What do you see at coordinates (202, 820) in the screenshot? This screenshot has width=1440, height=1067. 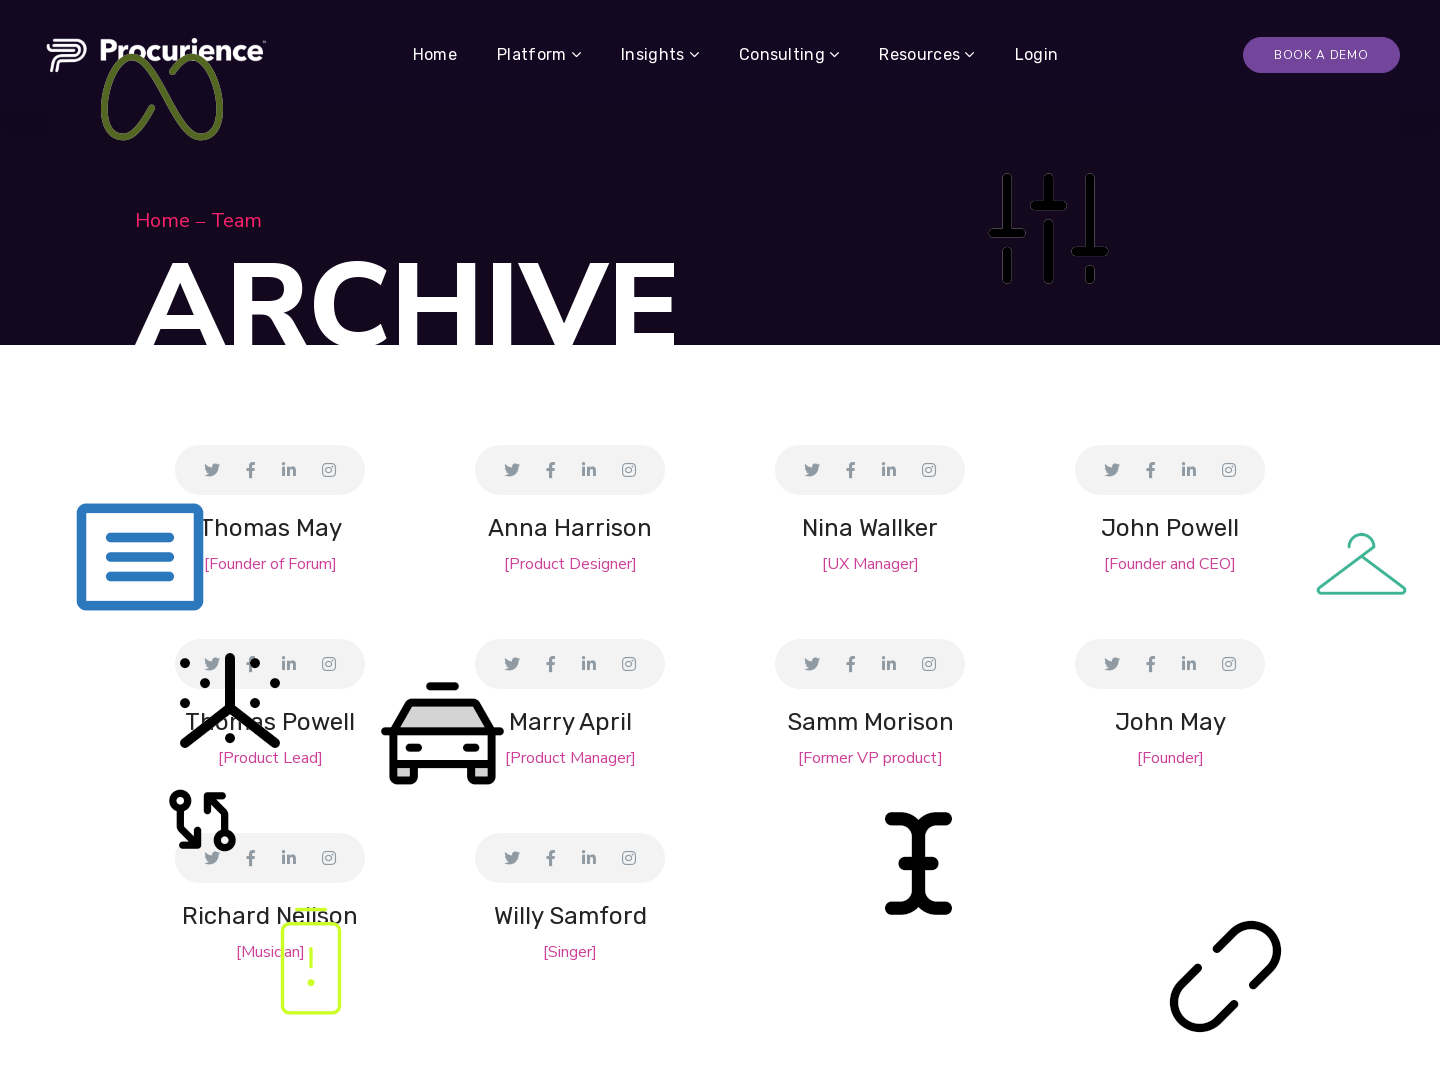 I see `view code differences between branches` at bounding box center [202, 820].